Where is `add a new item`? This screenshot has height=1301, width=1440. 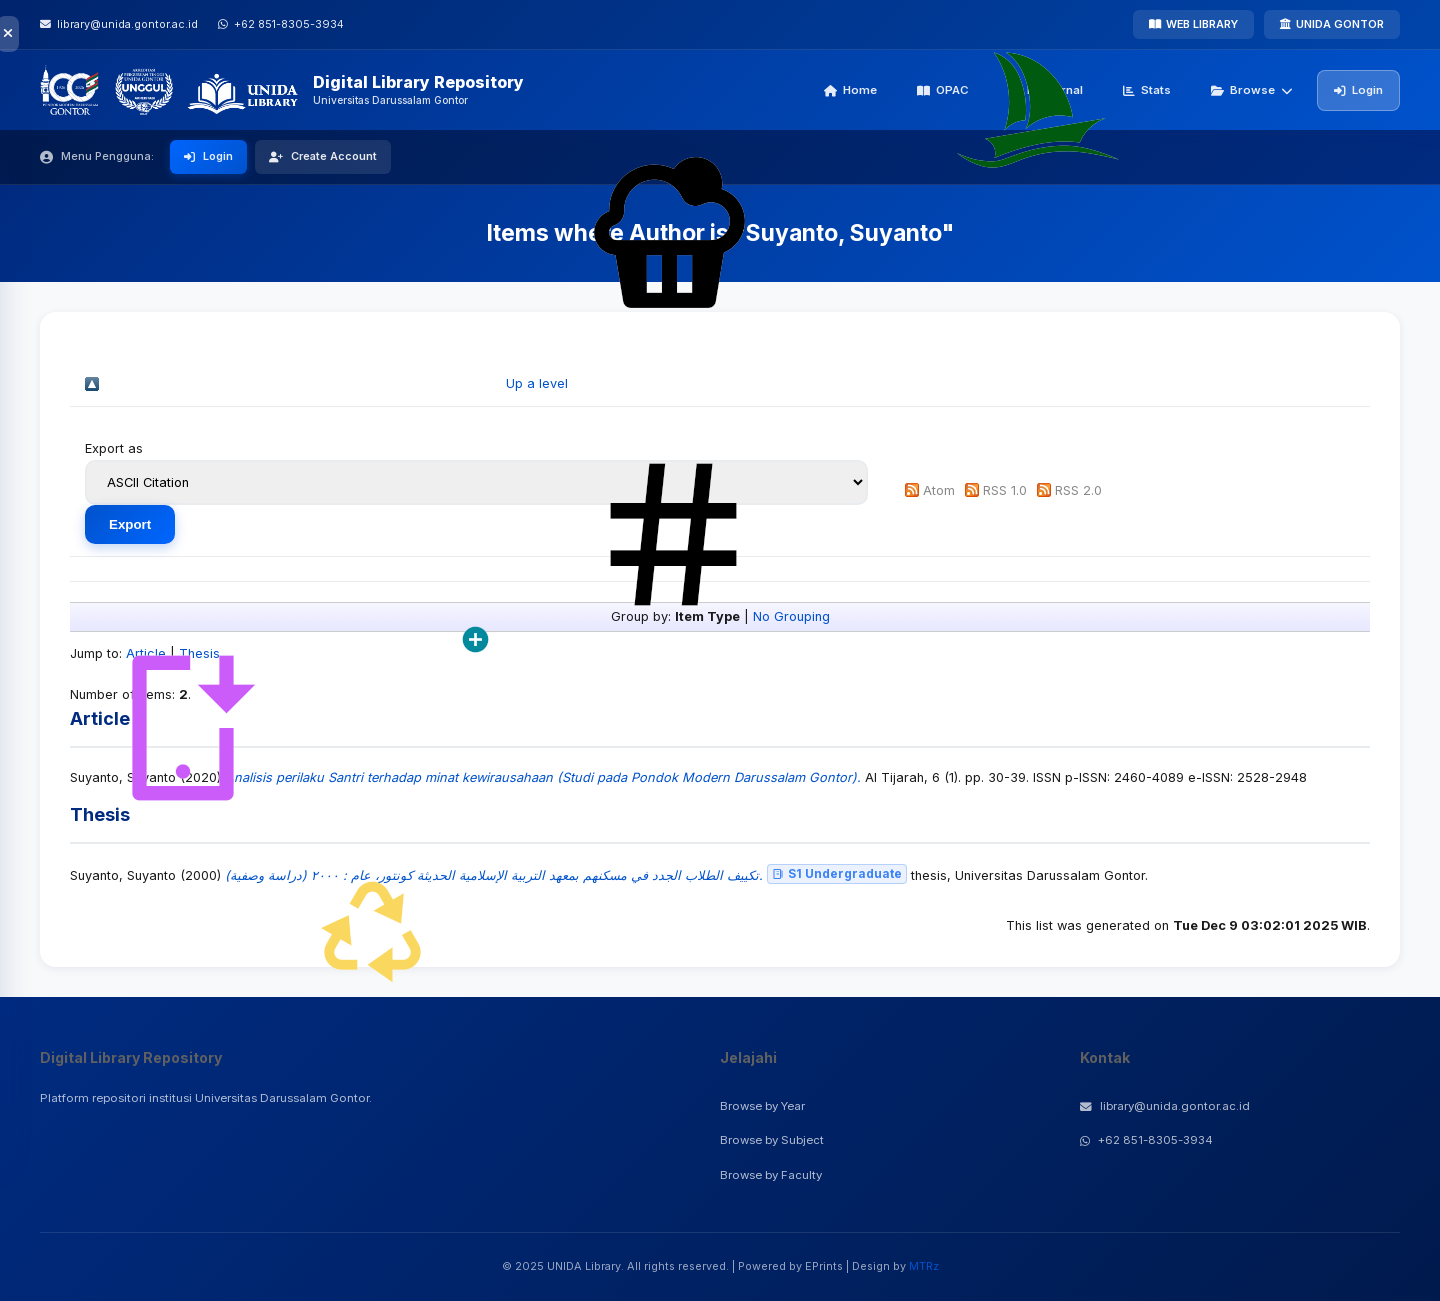 add a new item is located at coordinates (475, 639).